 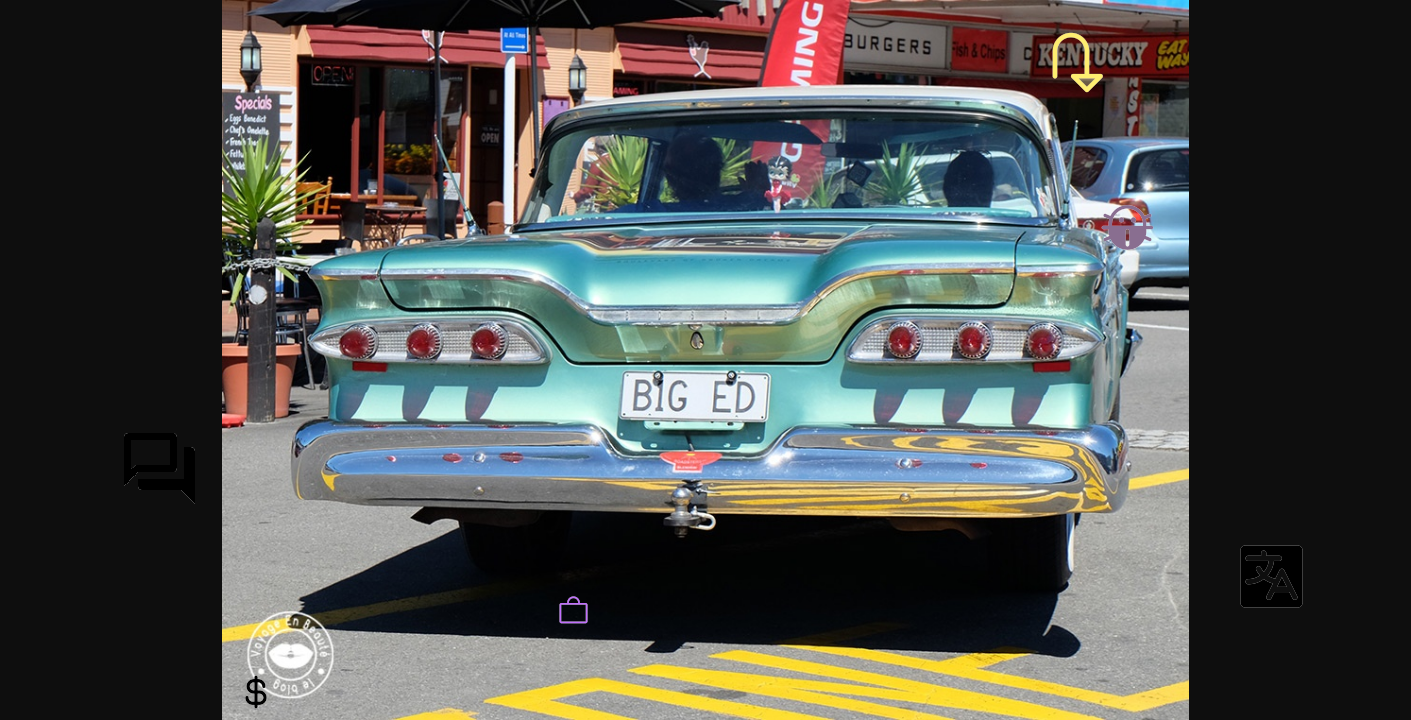 I want to click on view your shopping bag, so click(x=573, y=611).